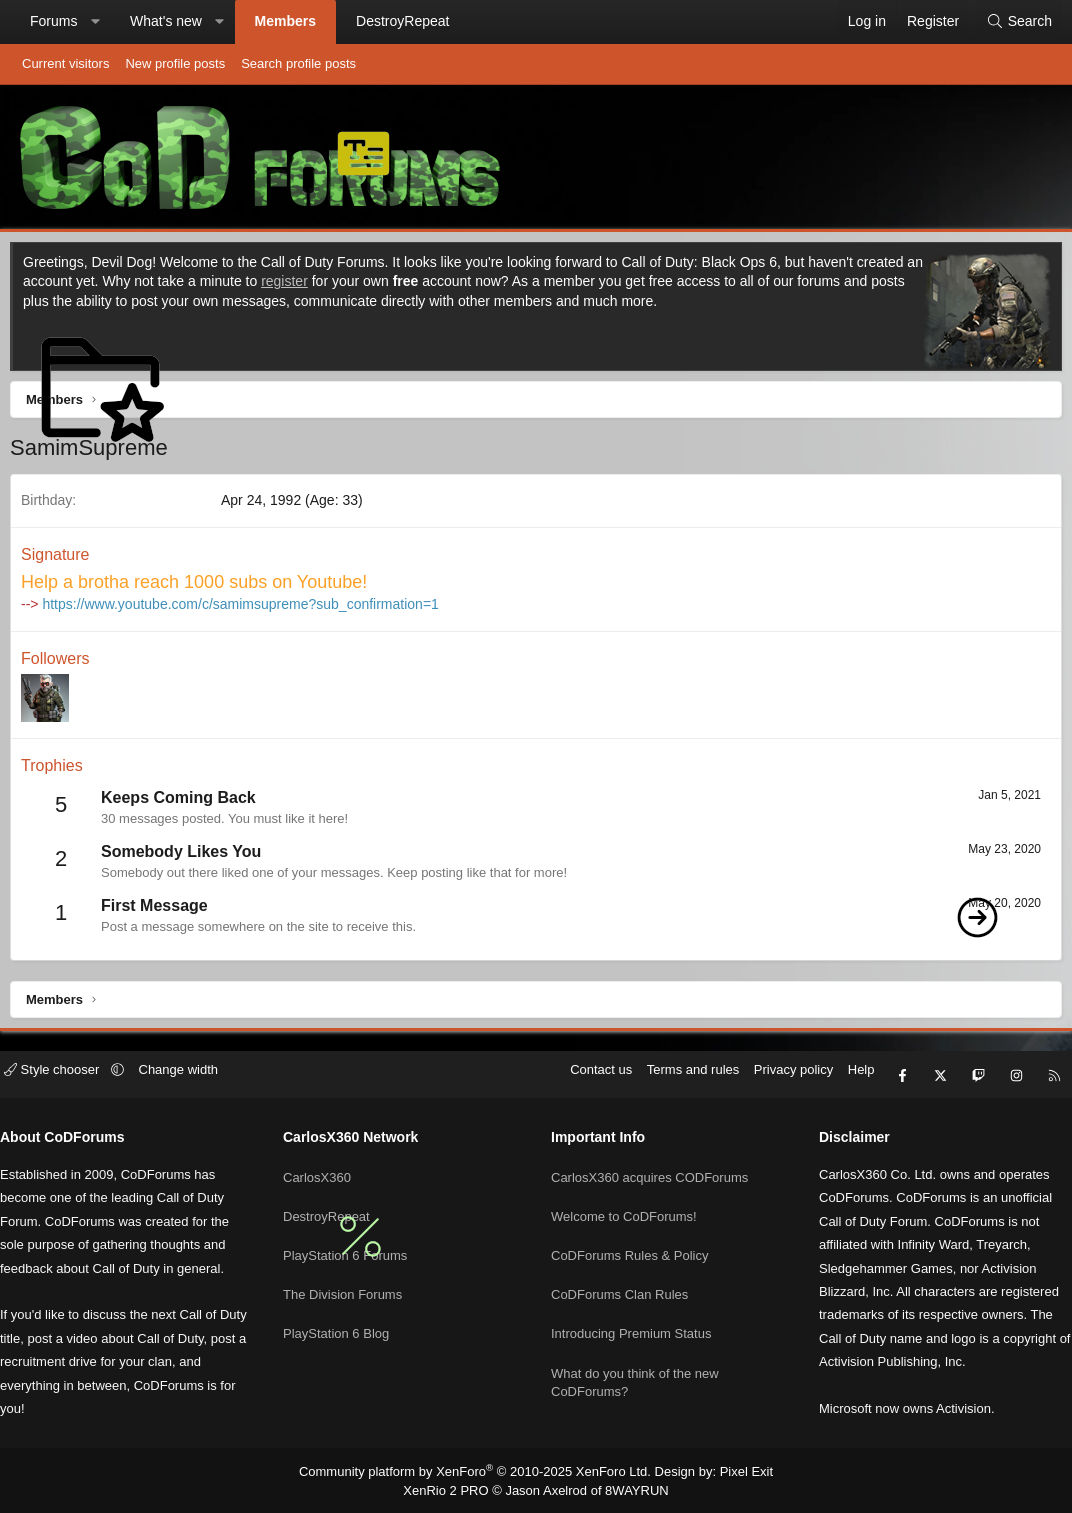  What do you see at coordinates (360, 1236) in the screenshot?
I see `view discount or promotional pricing` at bounding box center [360, 1236].